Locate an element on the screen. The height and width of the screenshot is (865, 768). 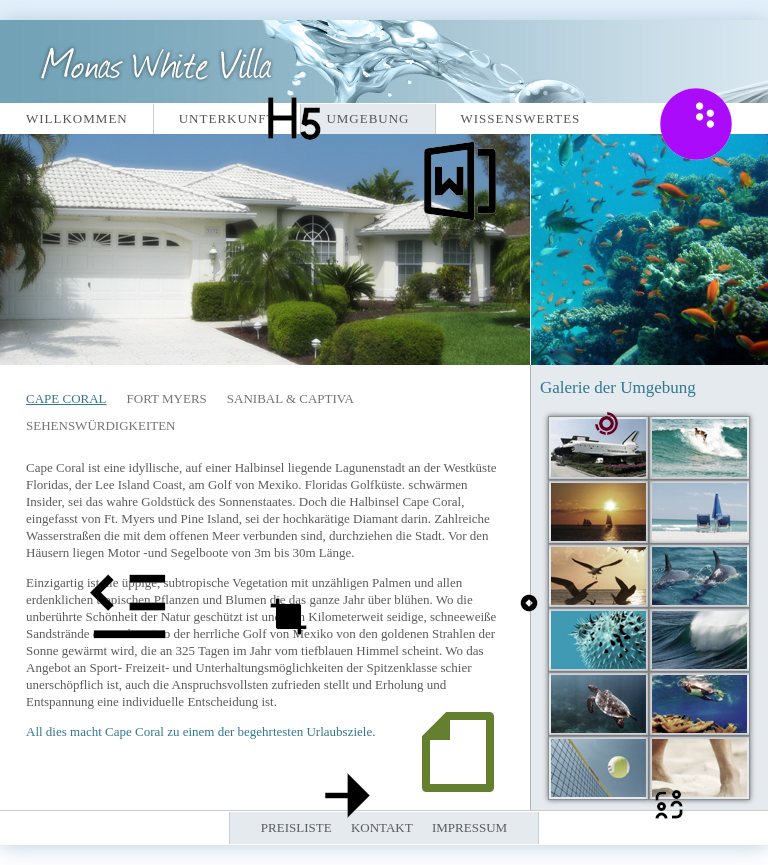
peer-to-peer connection or transfer is located at coordinates (669, 805).